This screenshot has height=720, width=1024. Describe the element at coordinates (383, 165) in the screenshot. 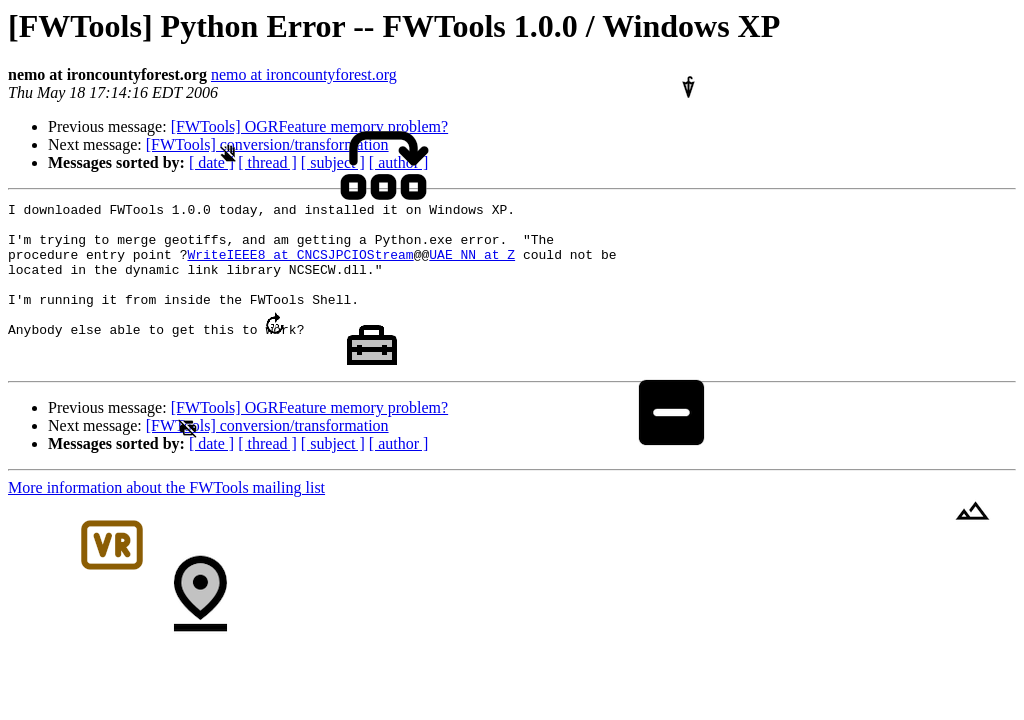

I see `reorder items in a list` at that location.